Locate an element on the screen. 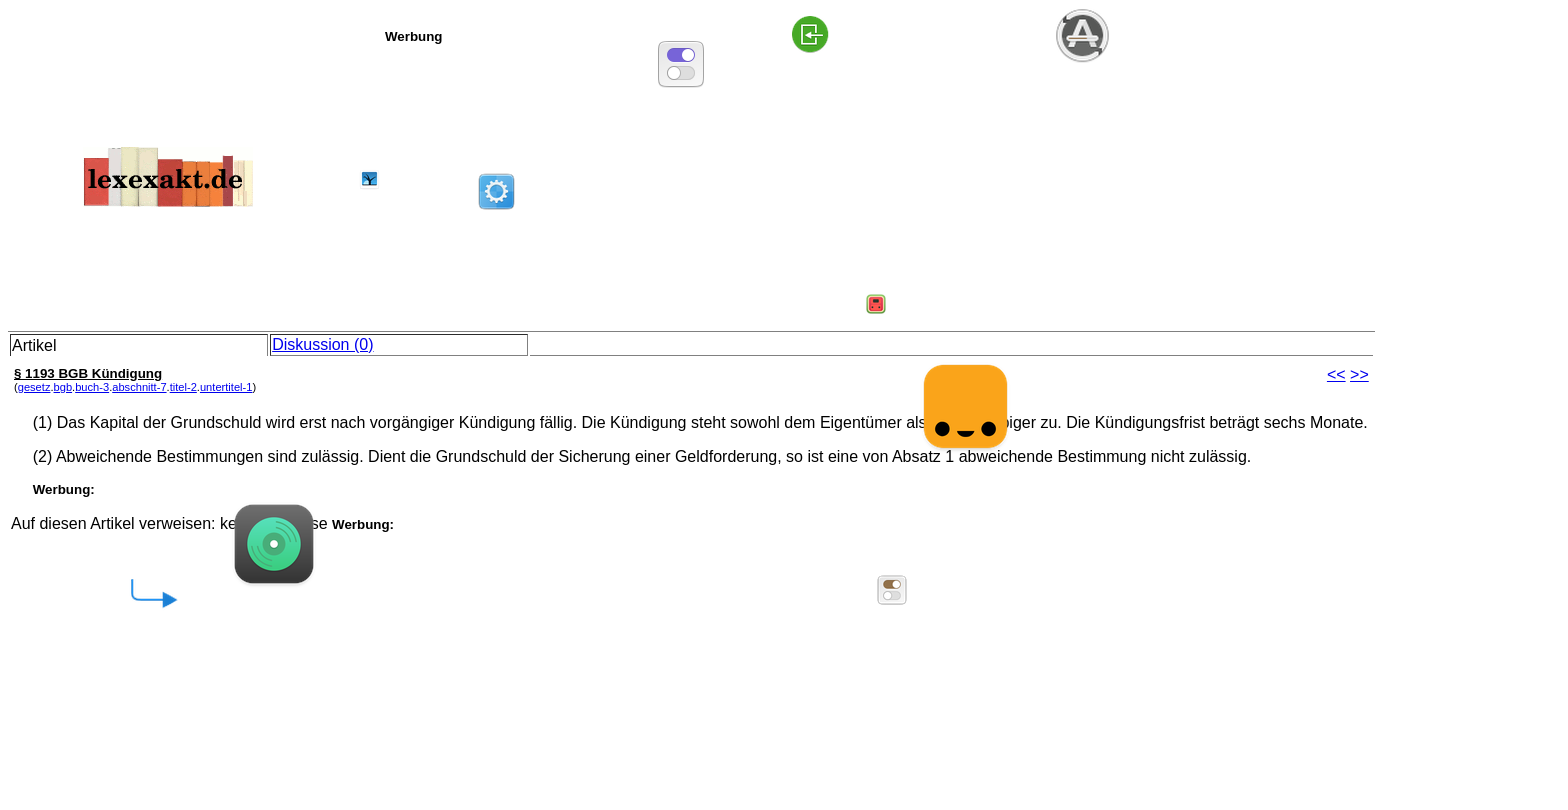 The image size is (1568, 810). windows installer package file is located at coordinates (496, 191).